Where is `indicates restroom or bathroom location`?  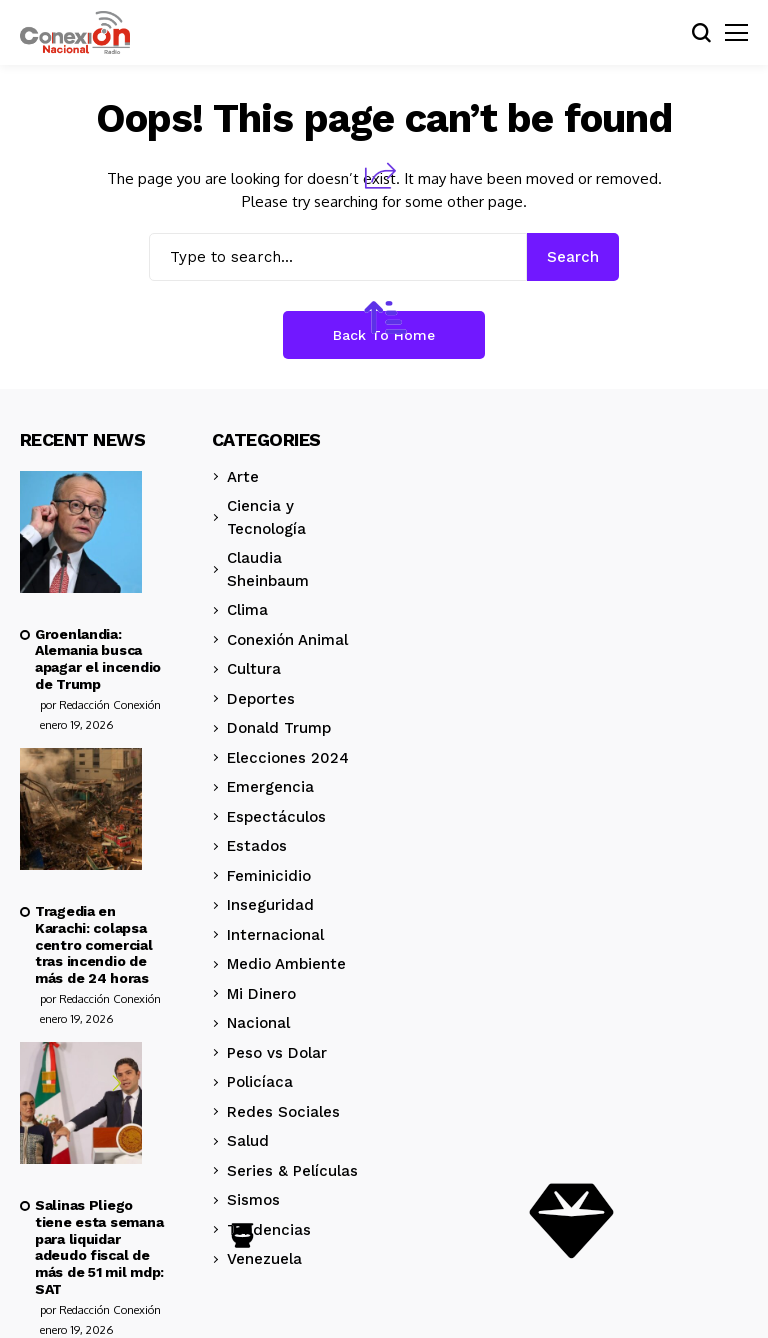 indicates restroom or bathroom location is located at coordinates (242, 1235).